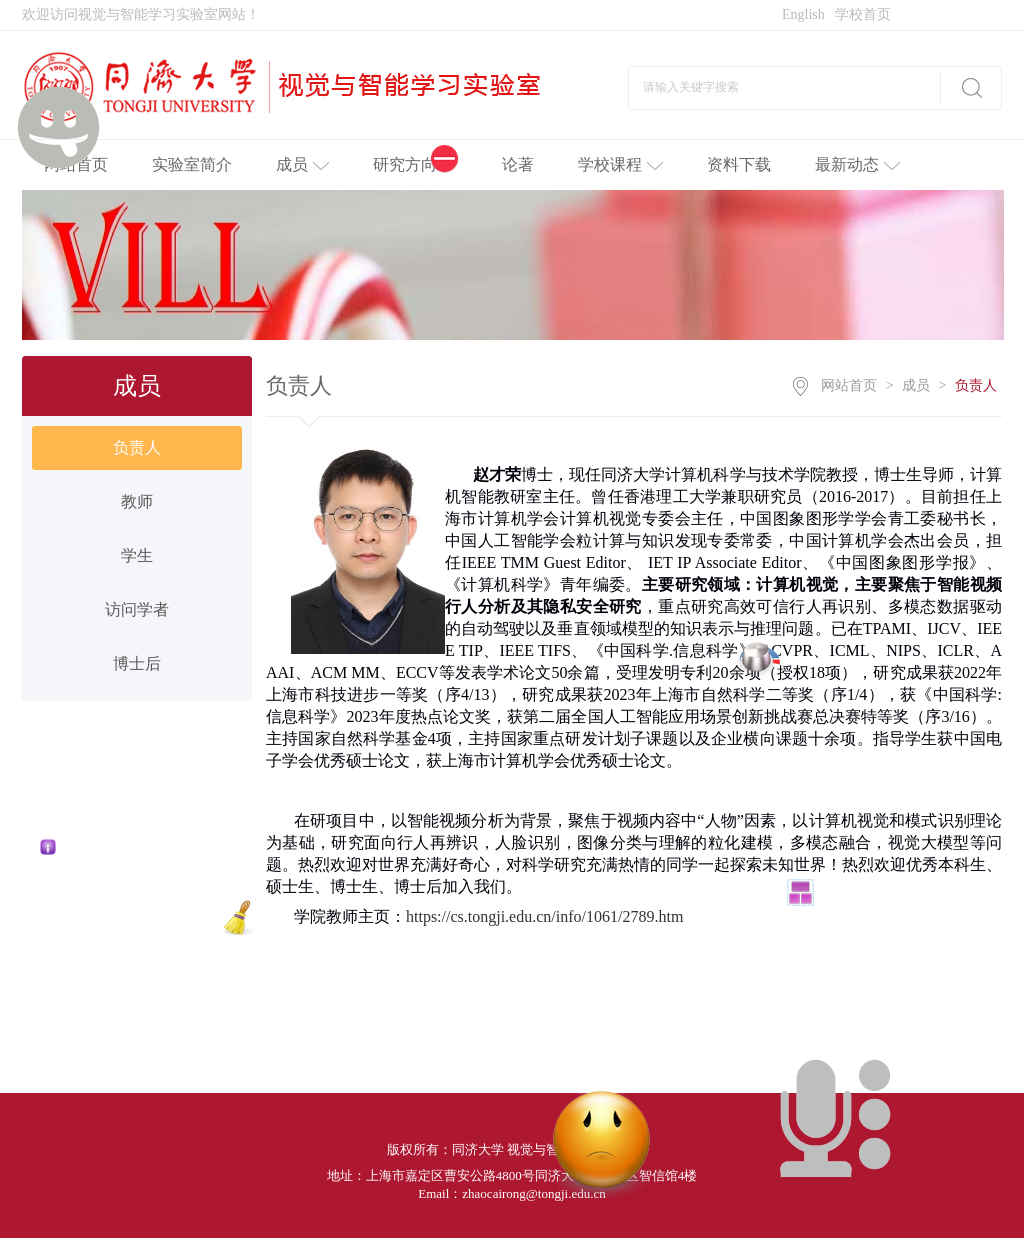 The width and height of the screenshot is (1024, 1238). Describe the element at coordinates (239, 918) in the screenshot. I see `clear all items or entries` at that location.